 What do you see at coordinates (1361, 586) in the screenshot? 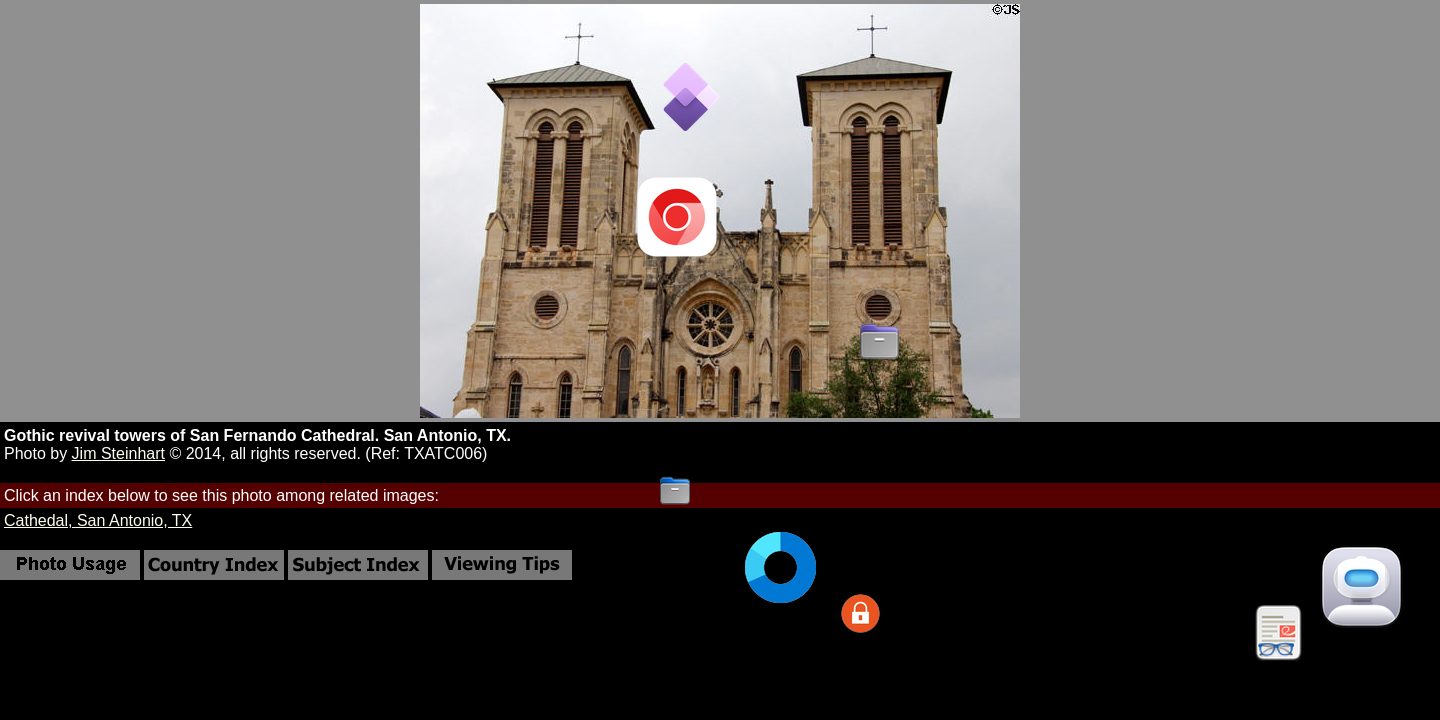
I see `open Automator app for macOS` at bounding box center [1361, 586].